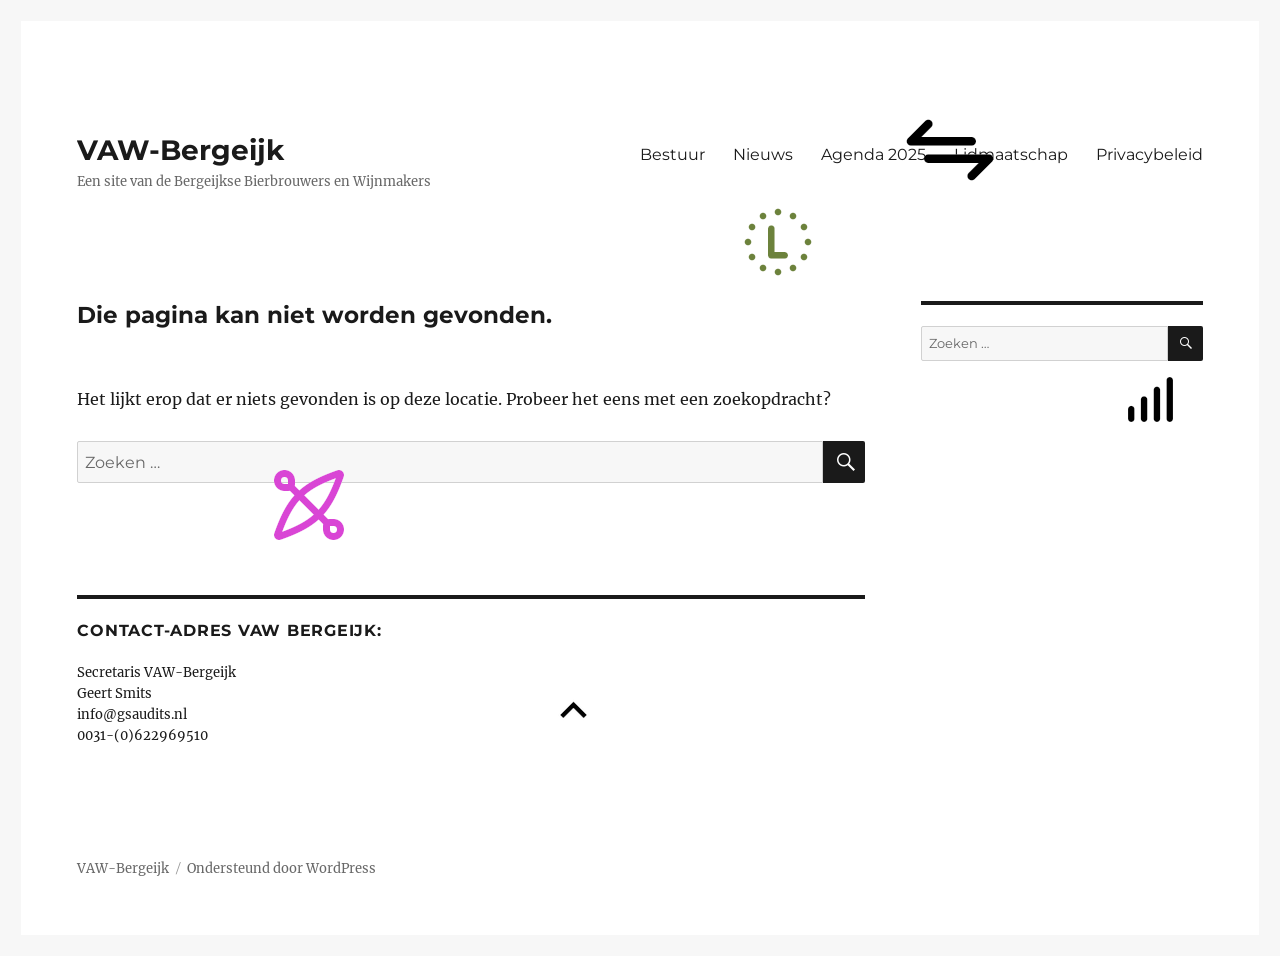 Image resolution: width=1280 pixels, height=956 pixels. I want to click on indicates full signal strength, so click(1150, 399).